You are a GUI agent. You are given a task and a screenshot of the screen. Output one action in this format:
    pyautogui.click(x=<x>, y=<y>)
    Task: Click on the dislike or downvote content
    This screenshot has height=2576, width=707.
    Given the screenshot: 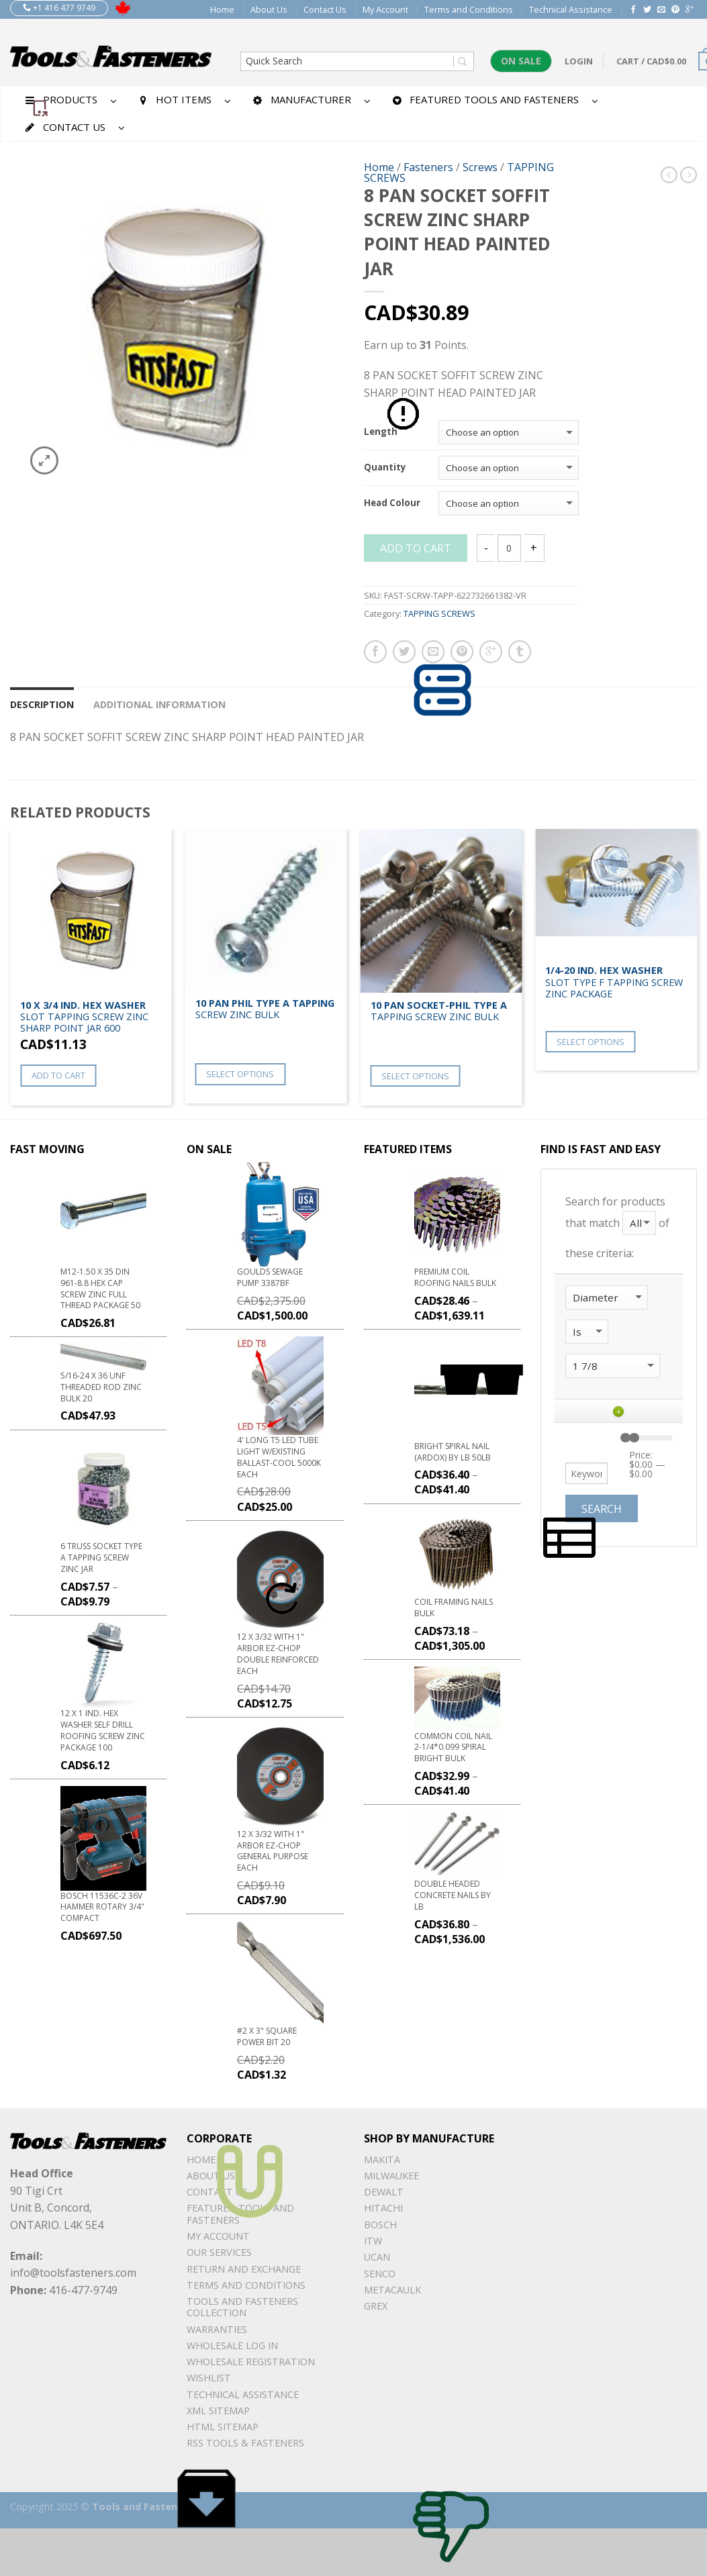 What is the action you would take?
    pyautogui.click(x=451, y=2526)
    